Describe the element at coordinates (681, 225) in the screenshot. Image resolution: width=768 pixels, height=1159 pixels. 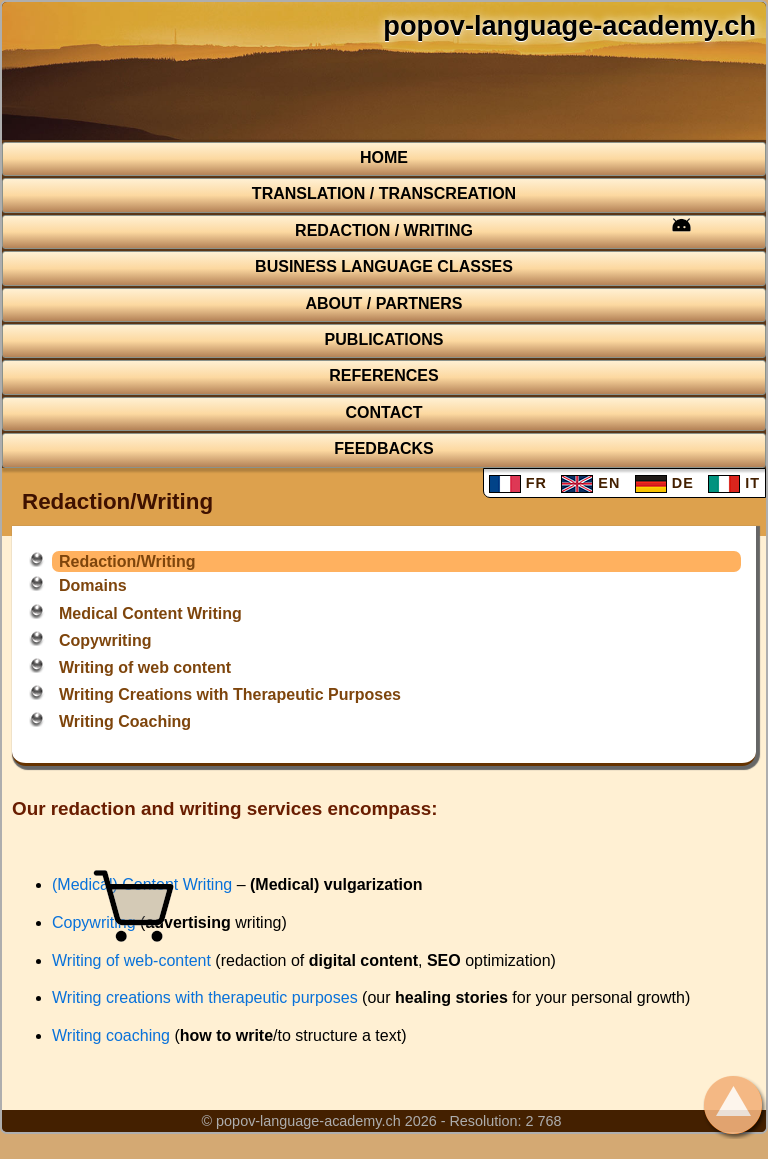
I see `android operating system indicator` at that location.